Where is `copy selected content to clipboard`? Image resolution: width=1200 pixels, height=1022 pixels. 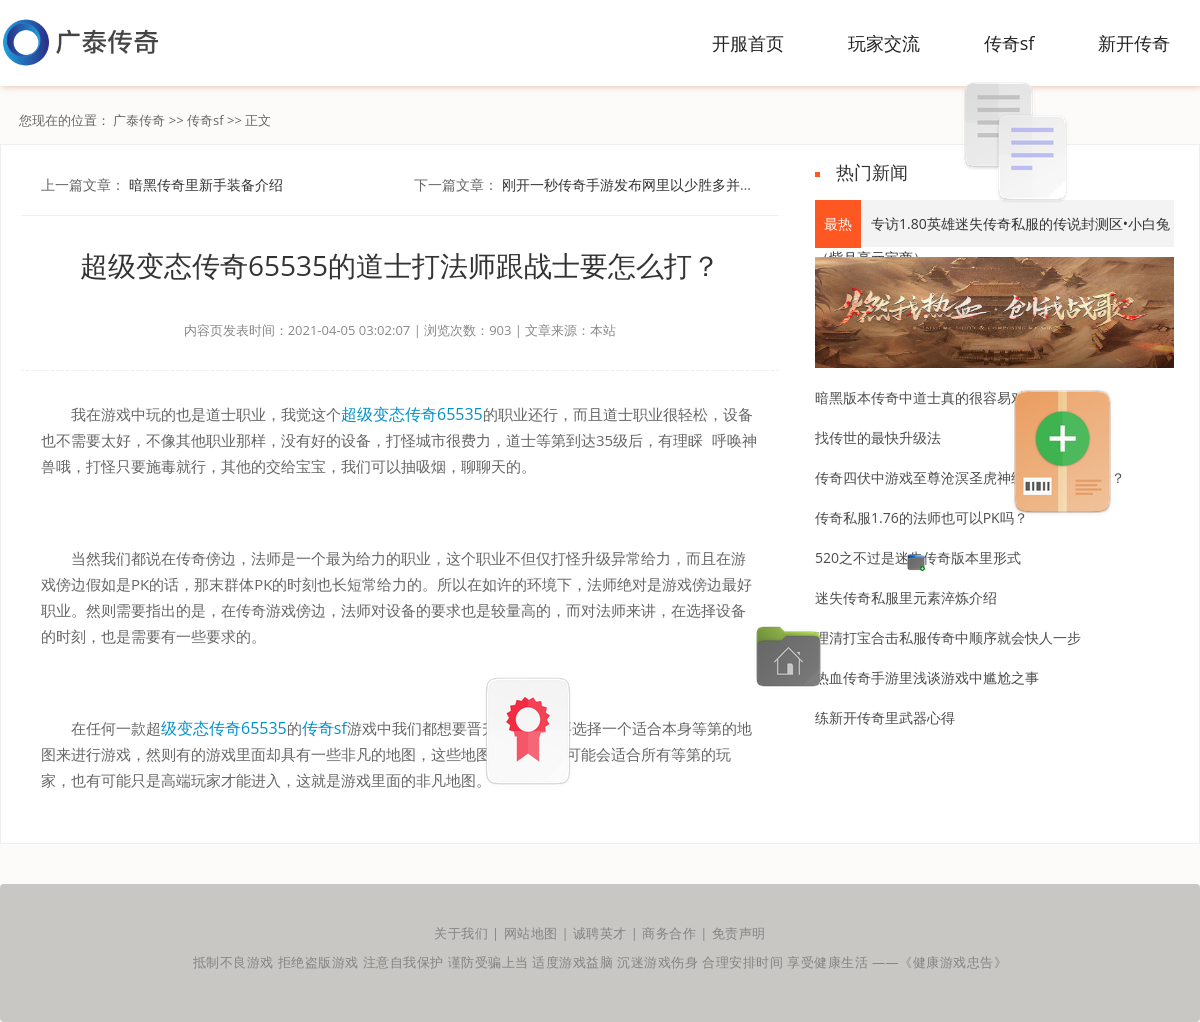 copy selected content to clipboard is located at coordinates (1015, 140).